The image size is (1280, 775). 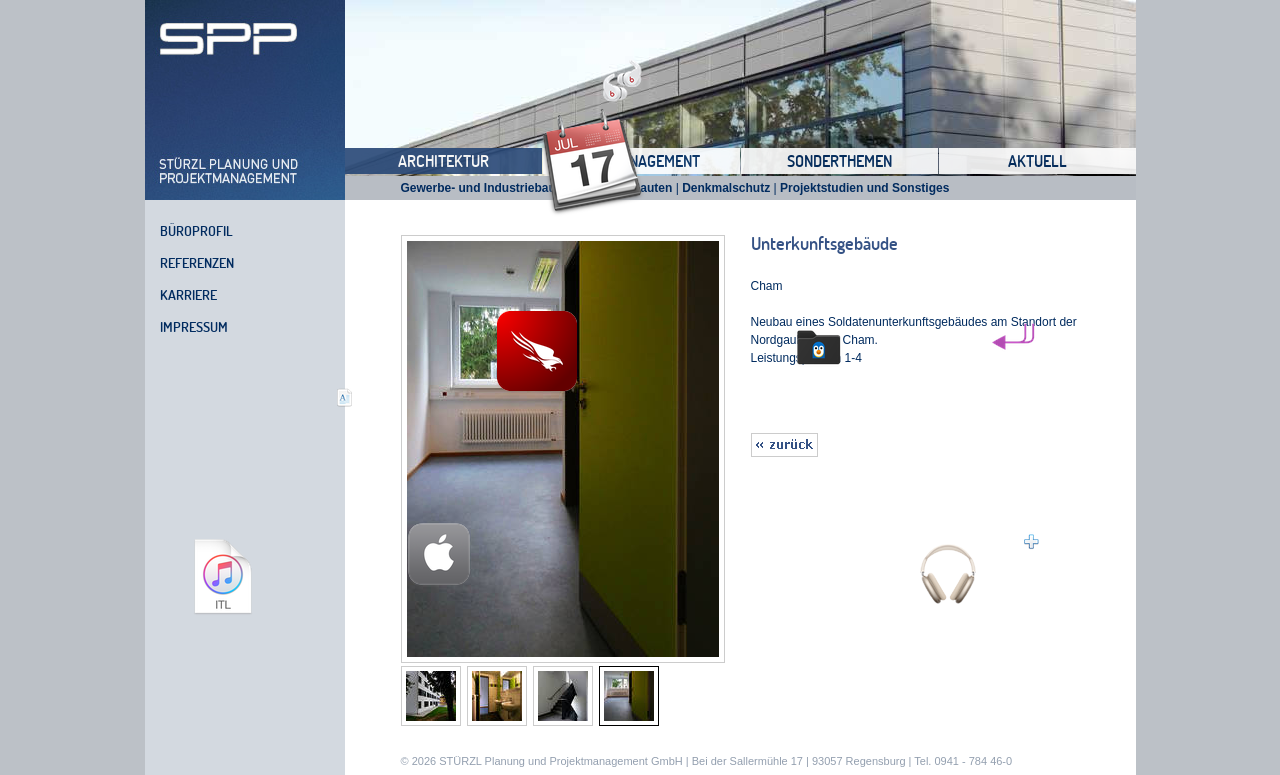 I want to click on open a text document file, so click(x=344, y=397).